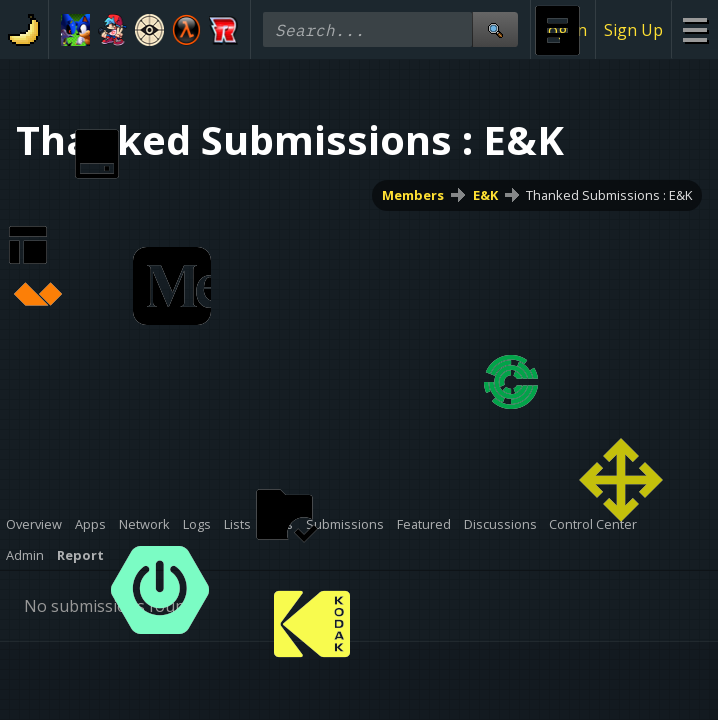  I want to click on spring boot framework logo, so click(160, 590).